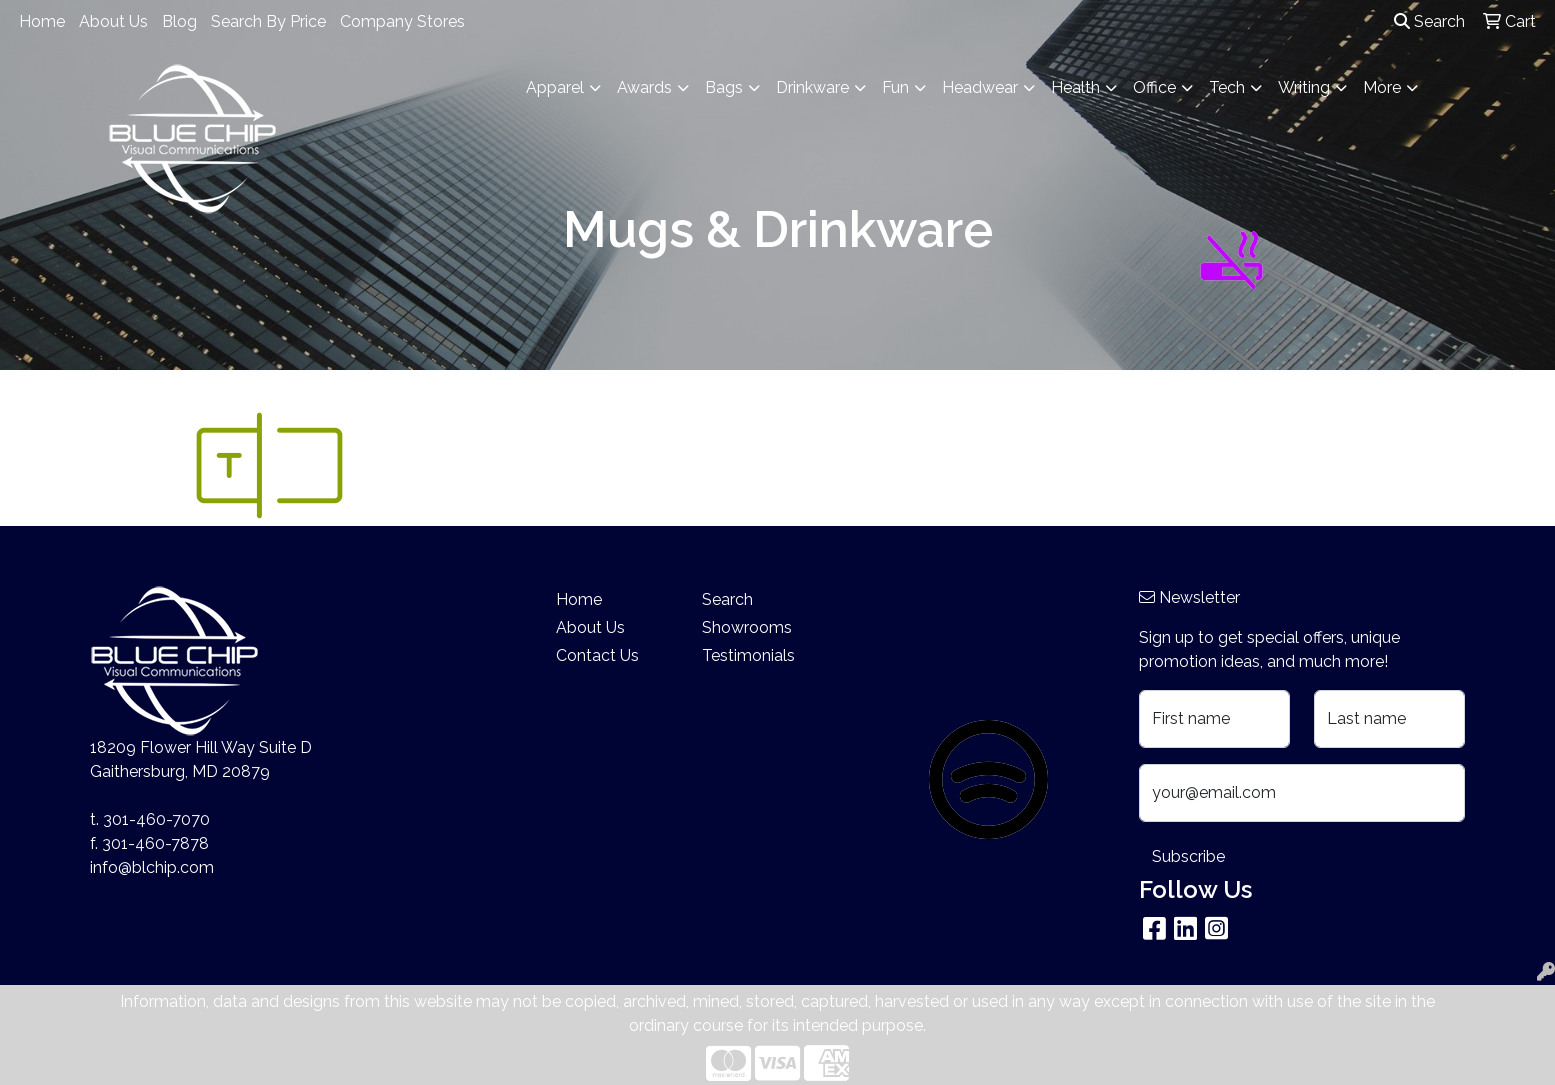 This screenshot has height=1085, width=1555. Describe the element at coordinates (1231, 262) in the screenshot. I see `no smoking area indicator` at that location.